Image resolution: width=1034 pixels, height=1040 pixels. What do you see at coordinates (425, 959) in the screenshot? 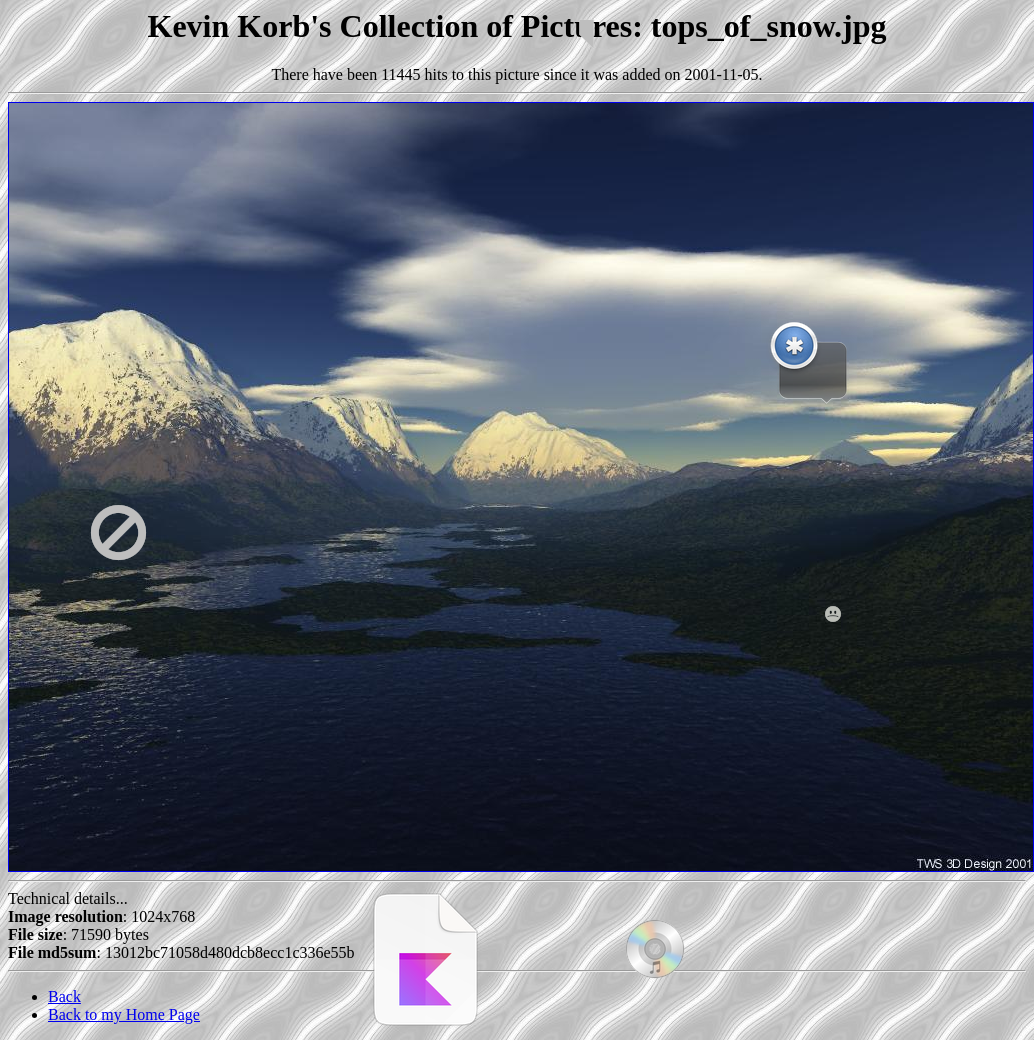
I see `a kotlin source code file` at bounding box center [425, 959].